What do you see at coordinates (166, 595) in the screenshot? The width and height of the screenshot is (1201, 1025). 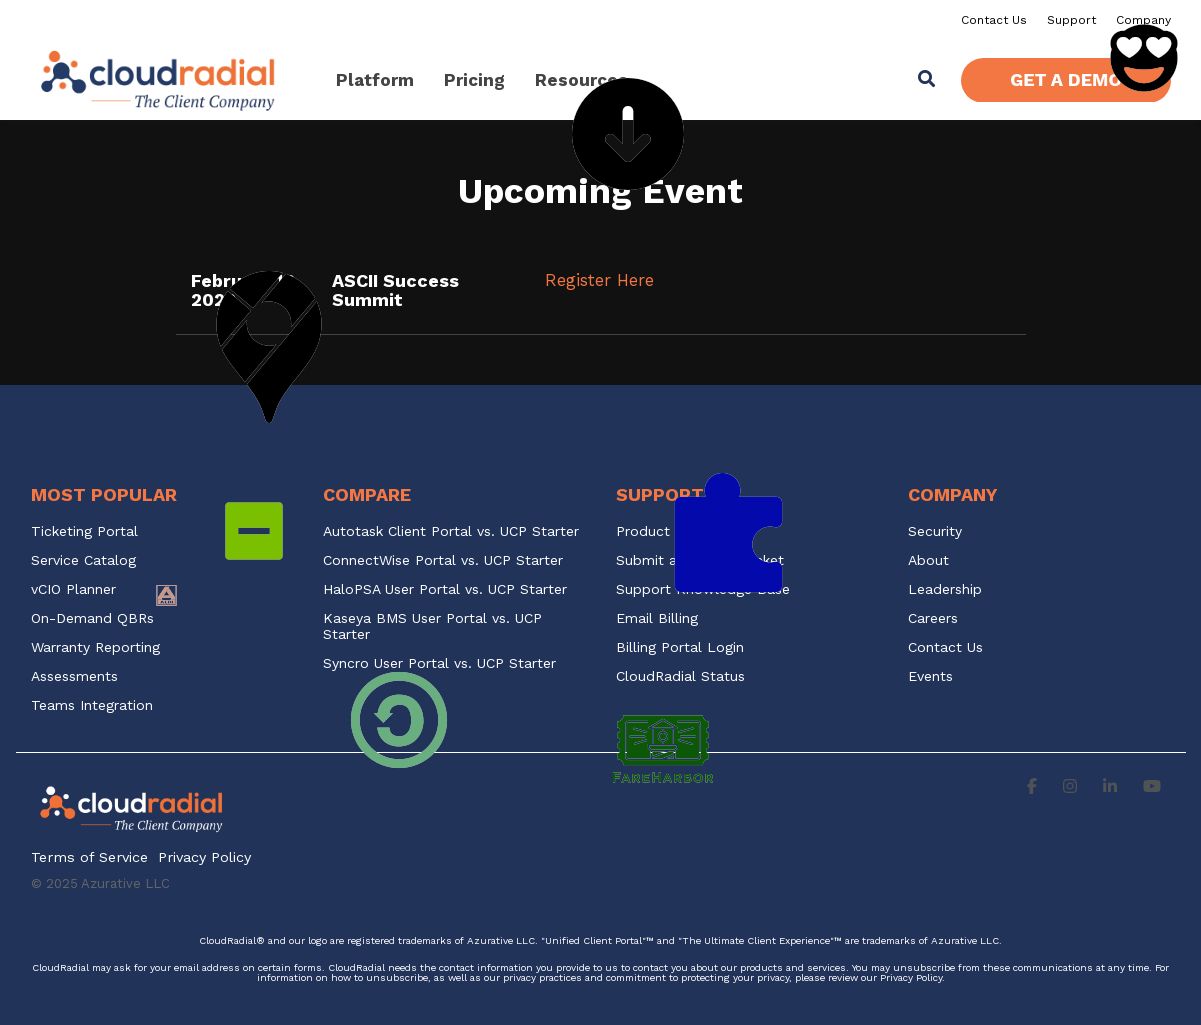 I see `aldi nord company logo` at bounding box center [166, 595].